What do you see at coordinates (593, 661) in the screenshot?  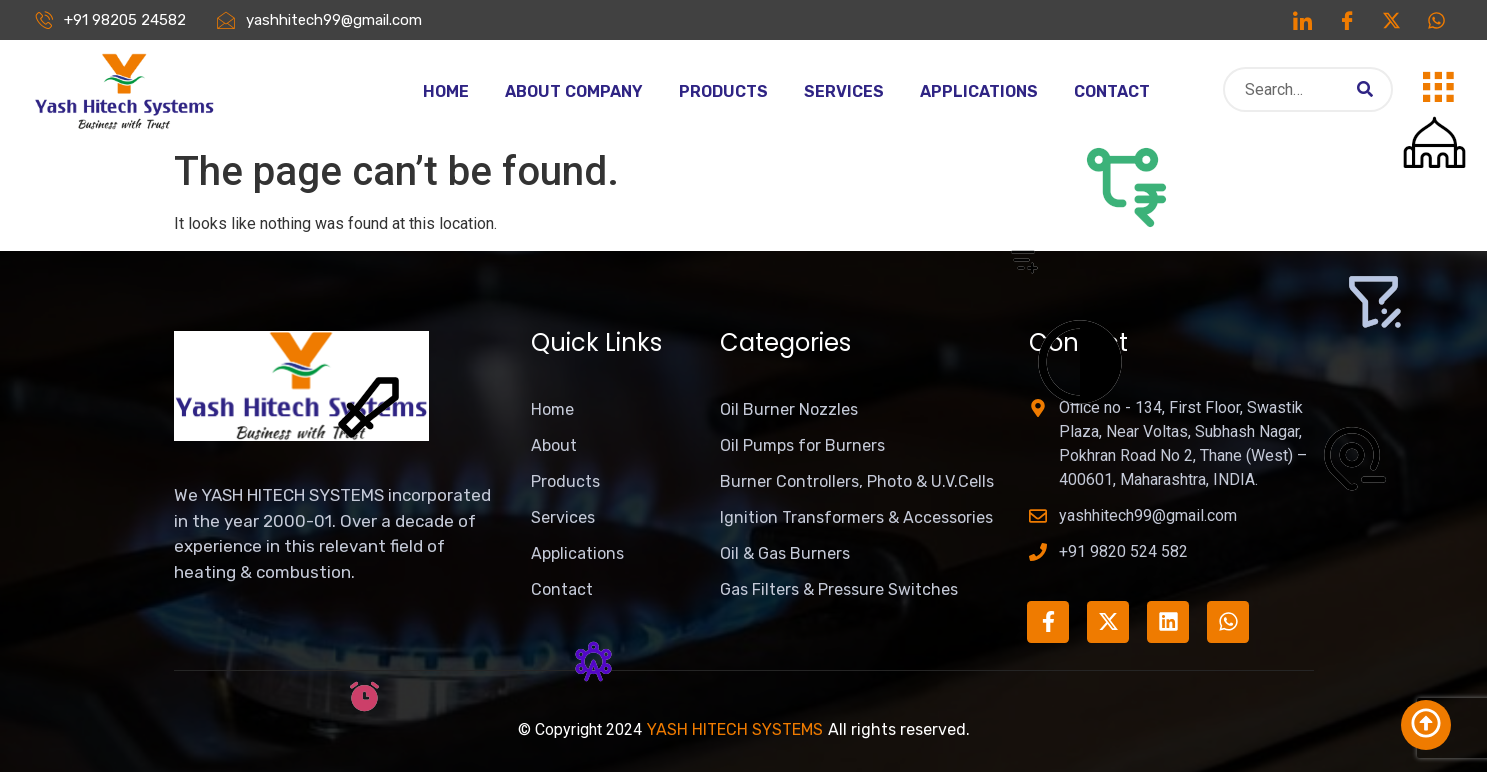 I see `view carousel or ferris wheel attraction` at bounding box center [593, 661].